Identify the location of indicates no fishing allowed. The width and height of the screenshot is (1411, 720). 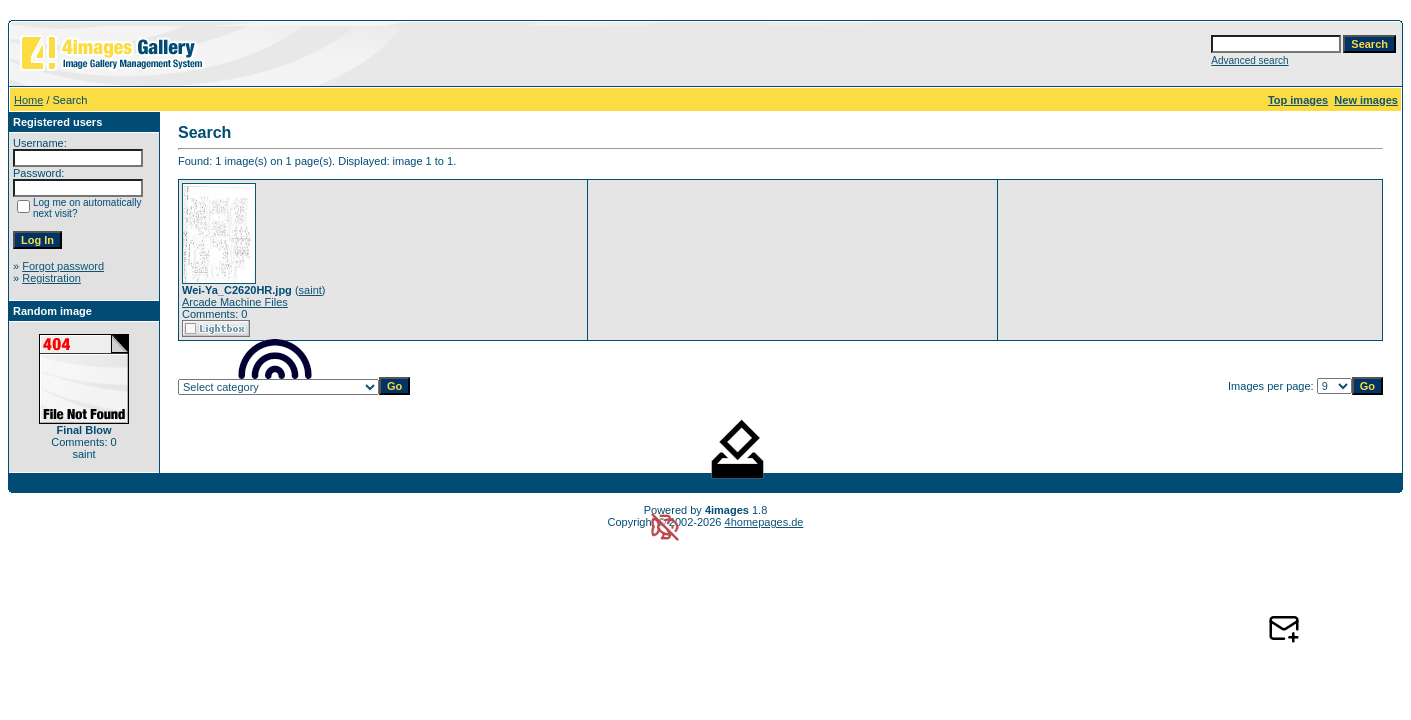
(665, 527).